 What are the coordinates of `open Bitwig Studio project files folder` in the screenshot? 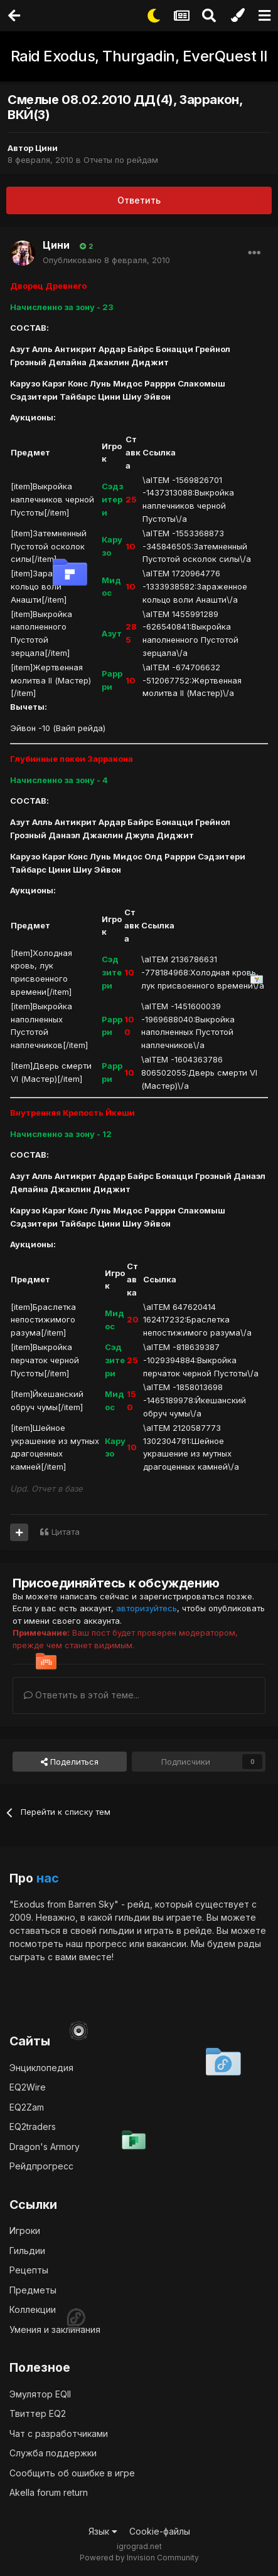 It's located at (46, 1661).